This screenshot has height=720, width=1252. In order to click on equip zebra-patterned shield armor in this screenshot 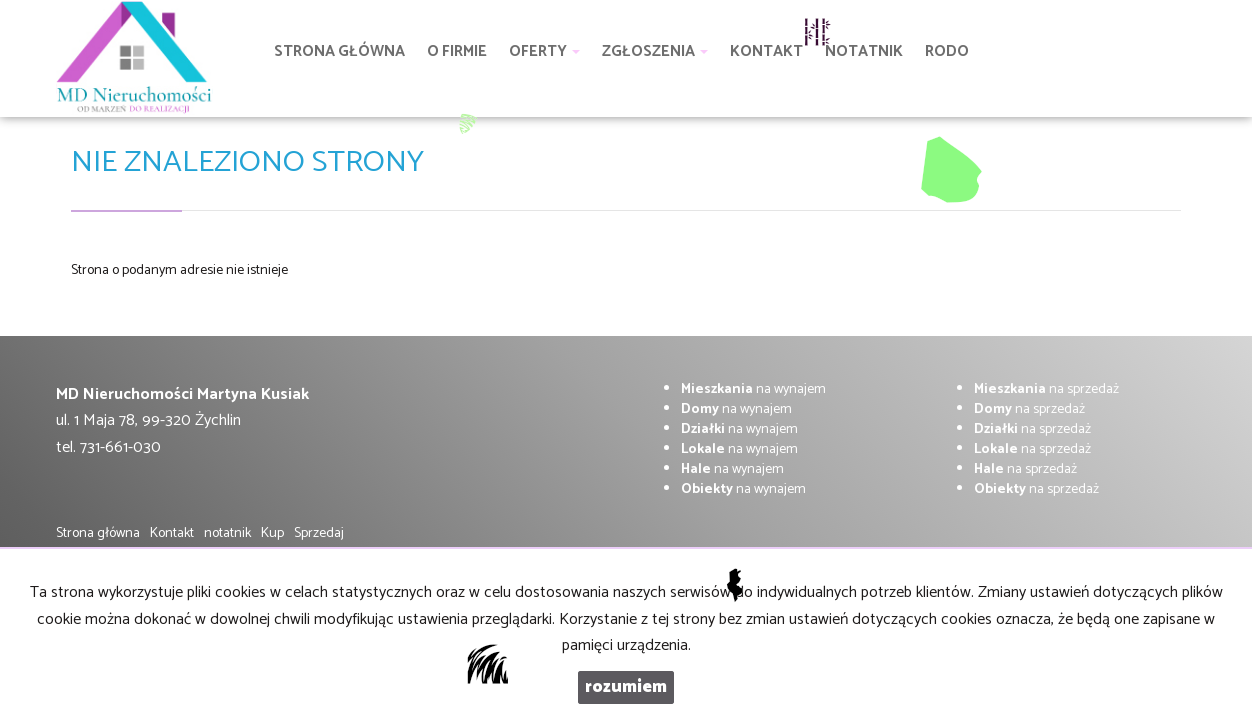, I will do `click(468, 124)`.